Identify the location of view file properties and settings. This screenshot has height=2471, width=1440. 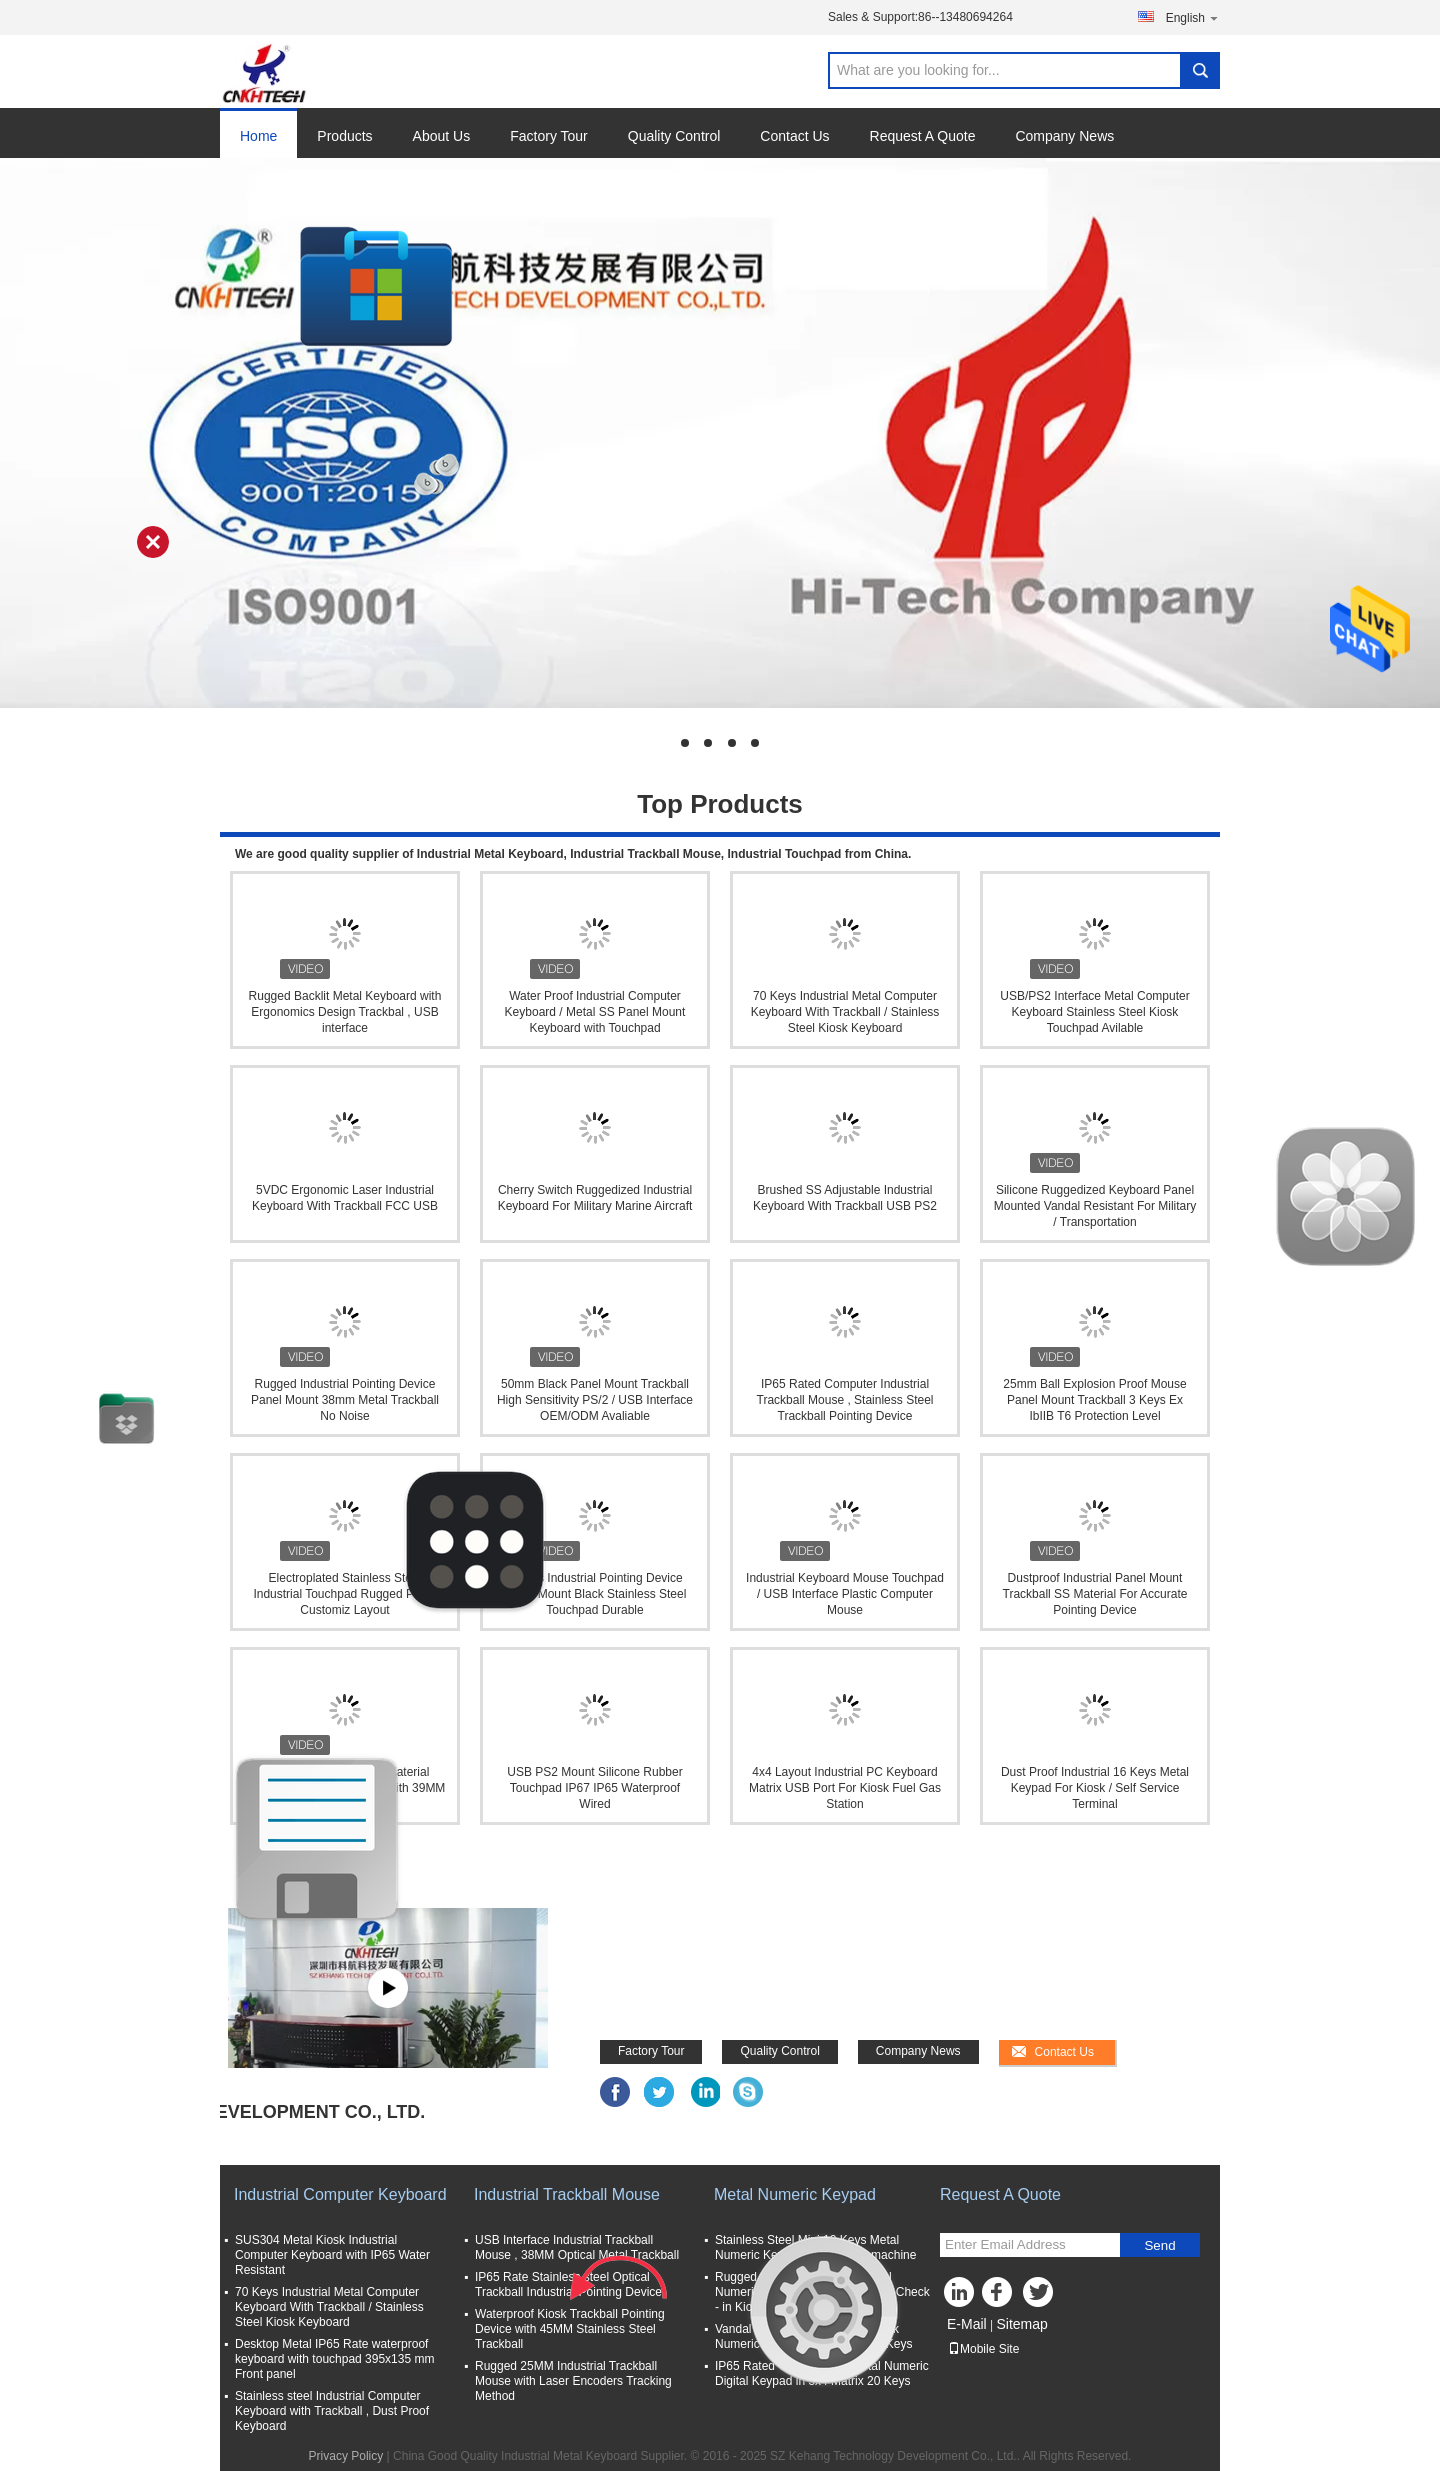
(824, 2310).